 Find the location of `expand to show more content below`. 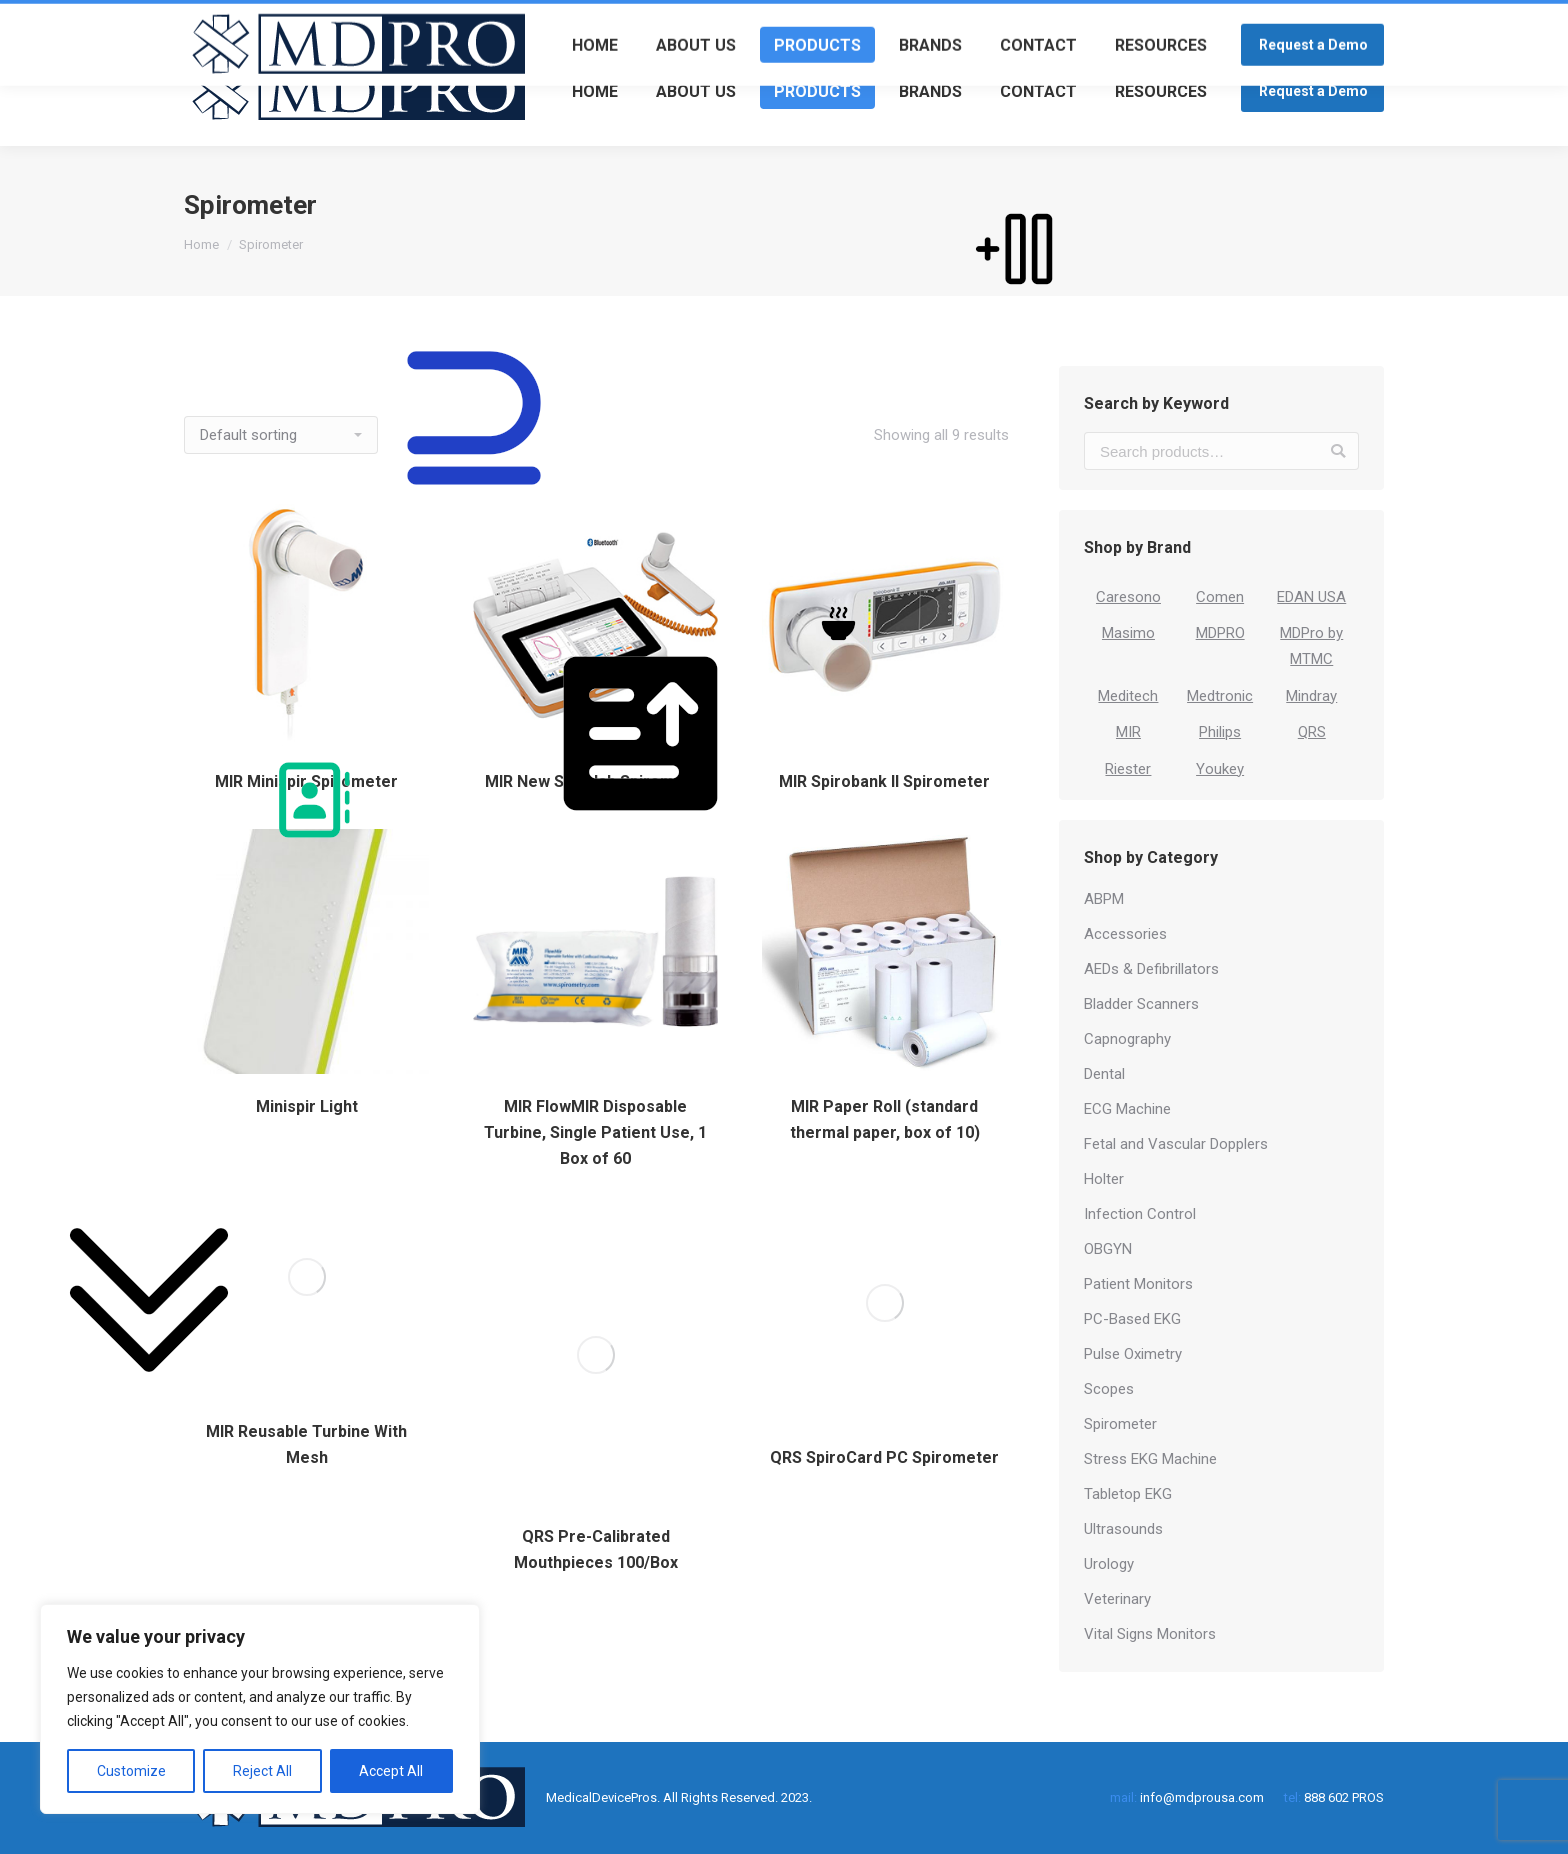

expand to show more content below is located at coordinates (149, 1300).